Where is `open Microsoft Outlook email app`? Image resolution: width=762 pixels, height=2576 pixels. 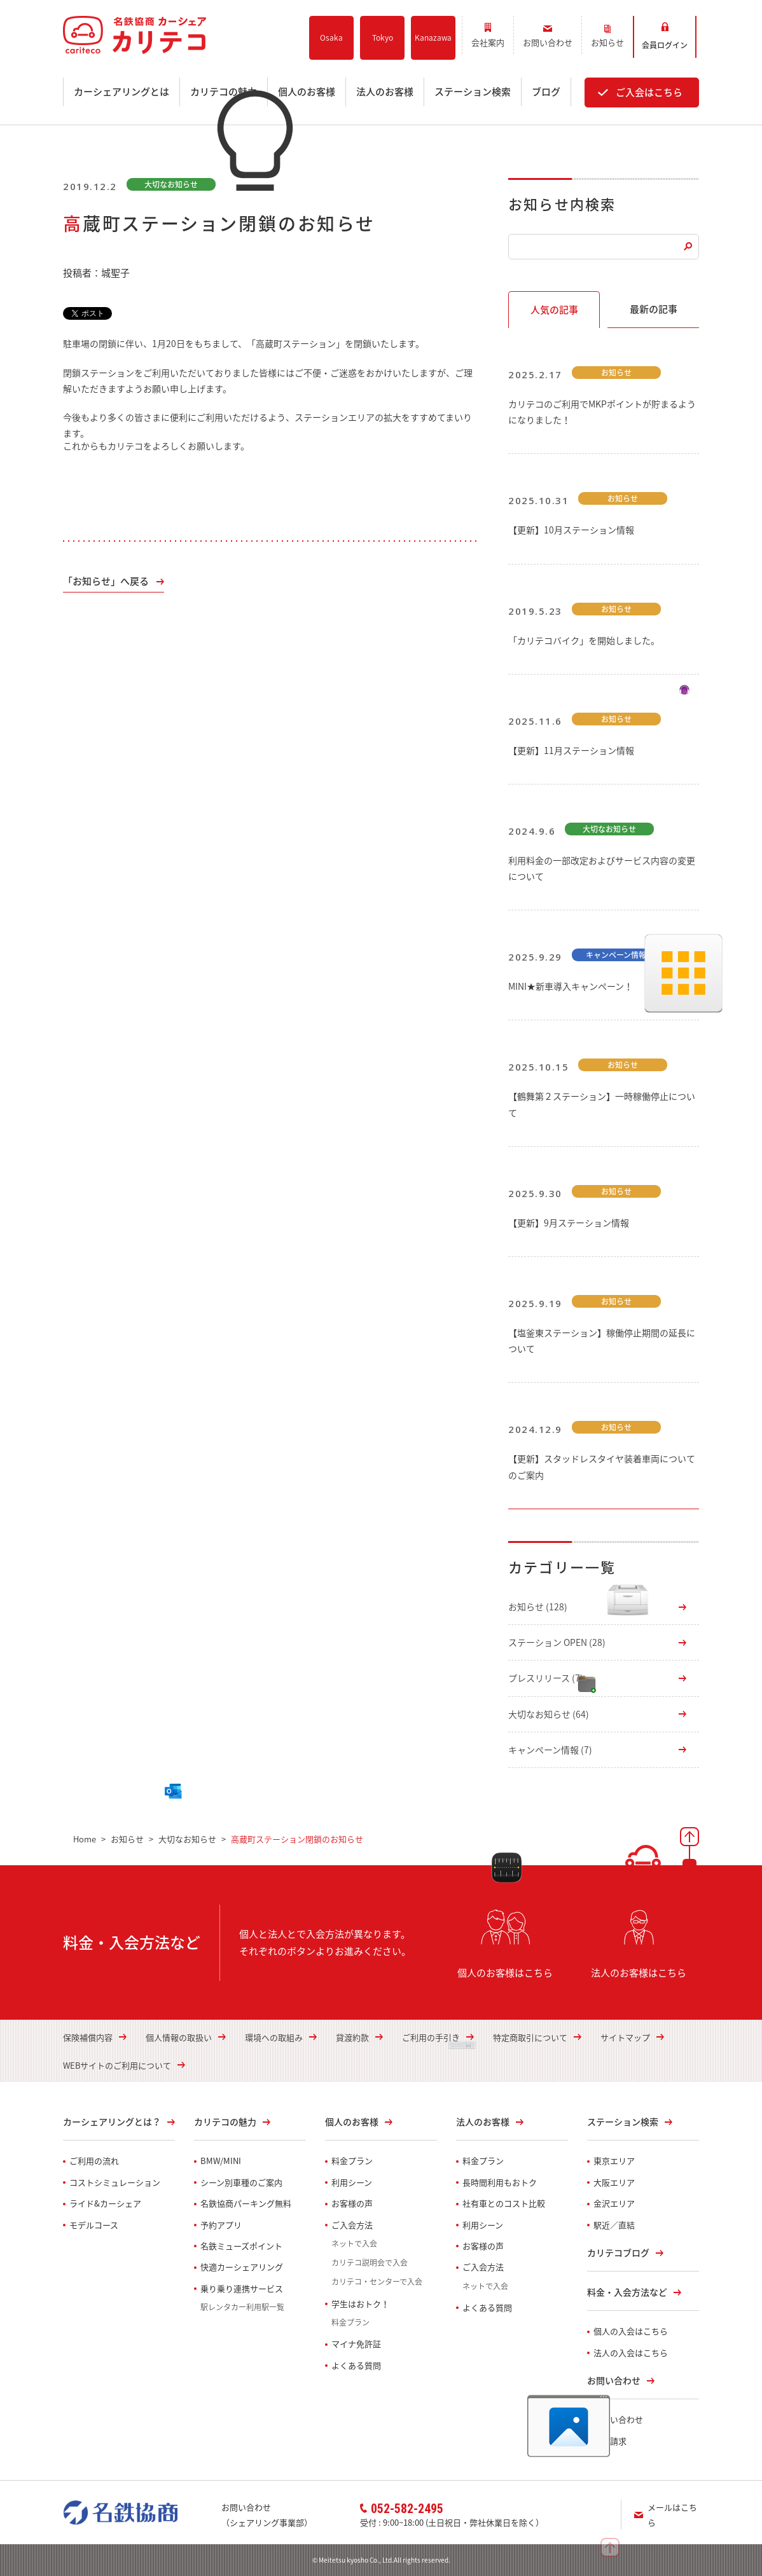 open Microsoft Outlook email app is located at coordinates (173, 1791).